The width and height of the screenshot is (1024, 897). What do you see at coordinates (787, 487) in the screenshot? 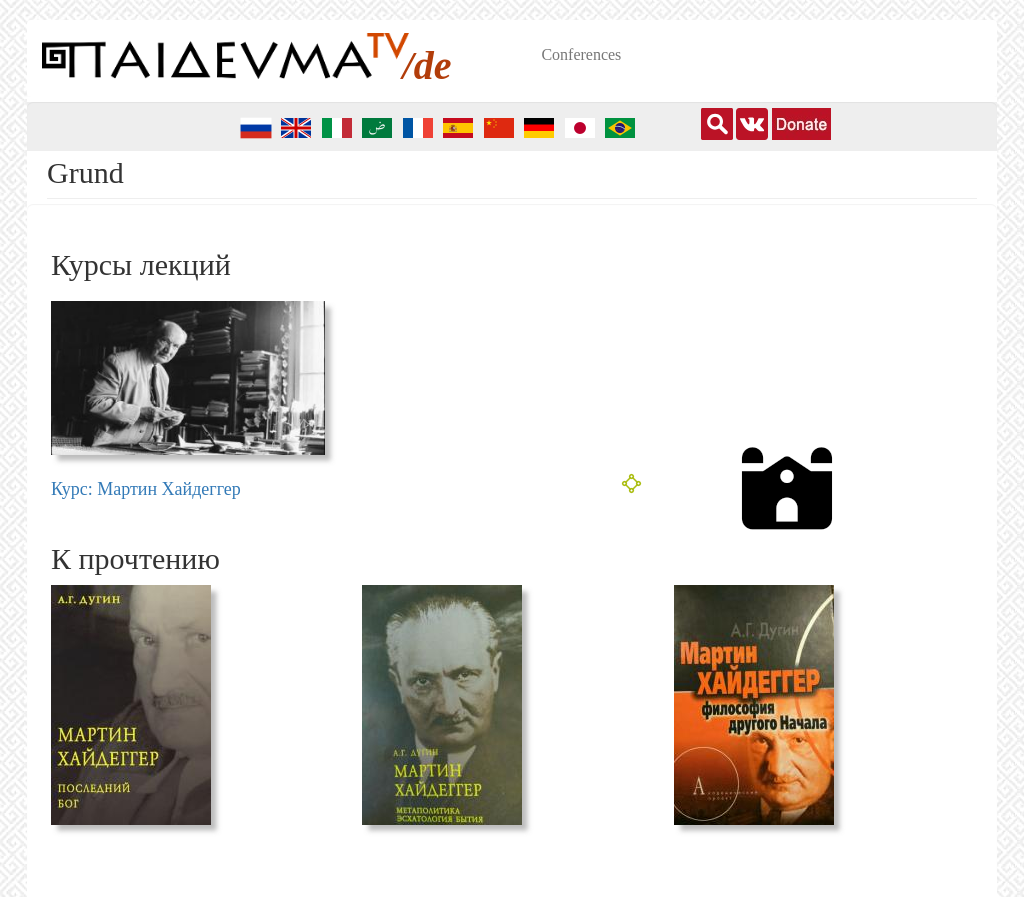
I see `find nearby synagogues` at bounding box center [787, 487].